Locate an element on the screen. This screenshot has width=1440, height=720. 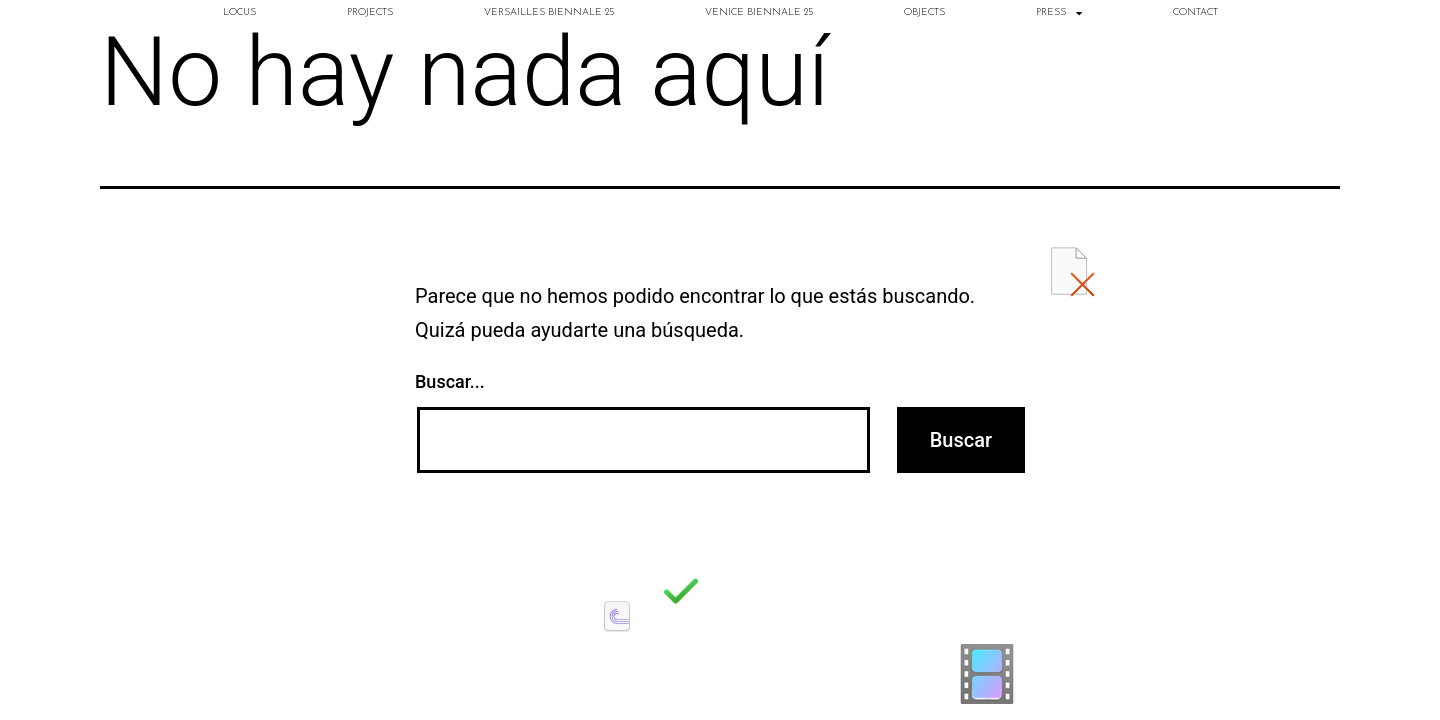
delete a file or document is located at coordinates (1069, 271).